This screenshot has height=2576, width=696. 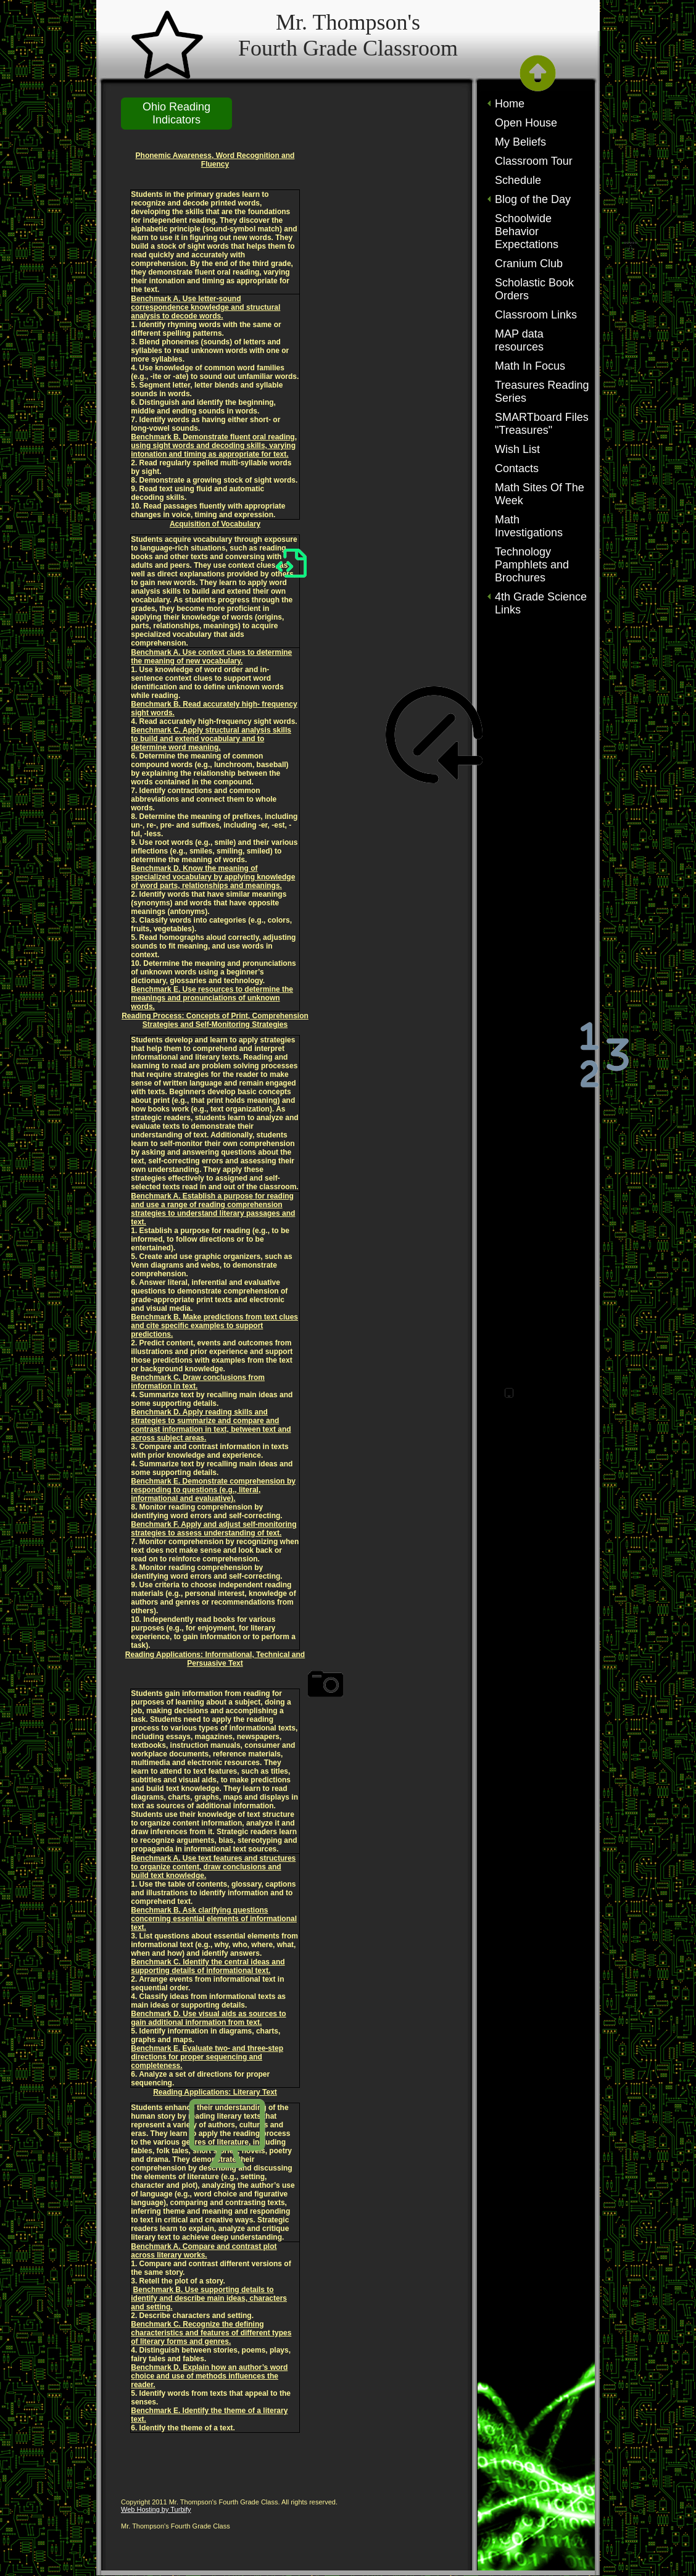 What do you see at coordinates (227, 2134) in the screenshot?
I see `view on desktop device` at bounding box center [227, 2134].